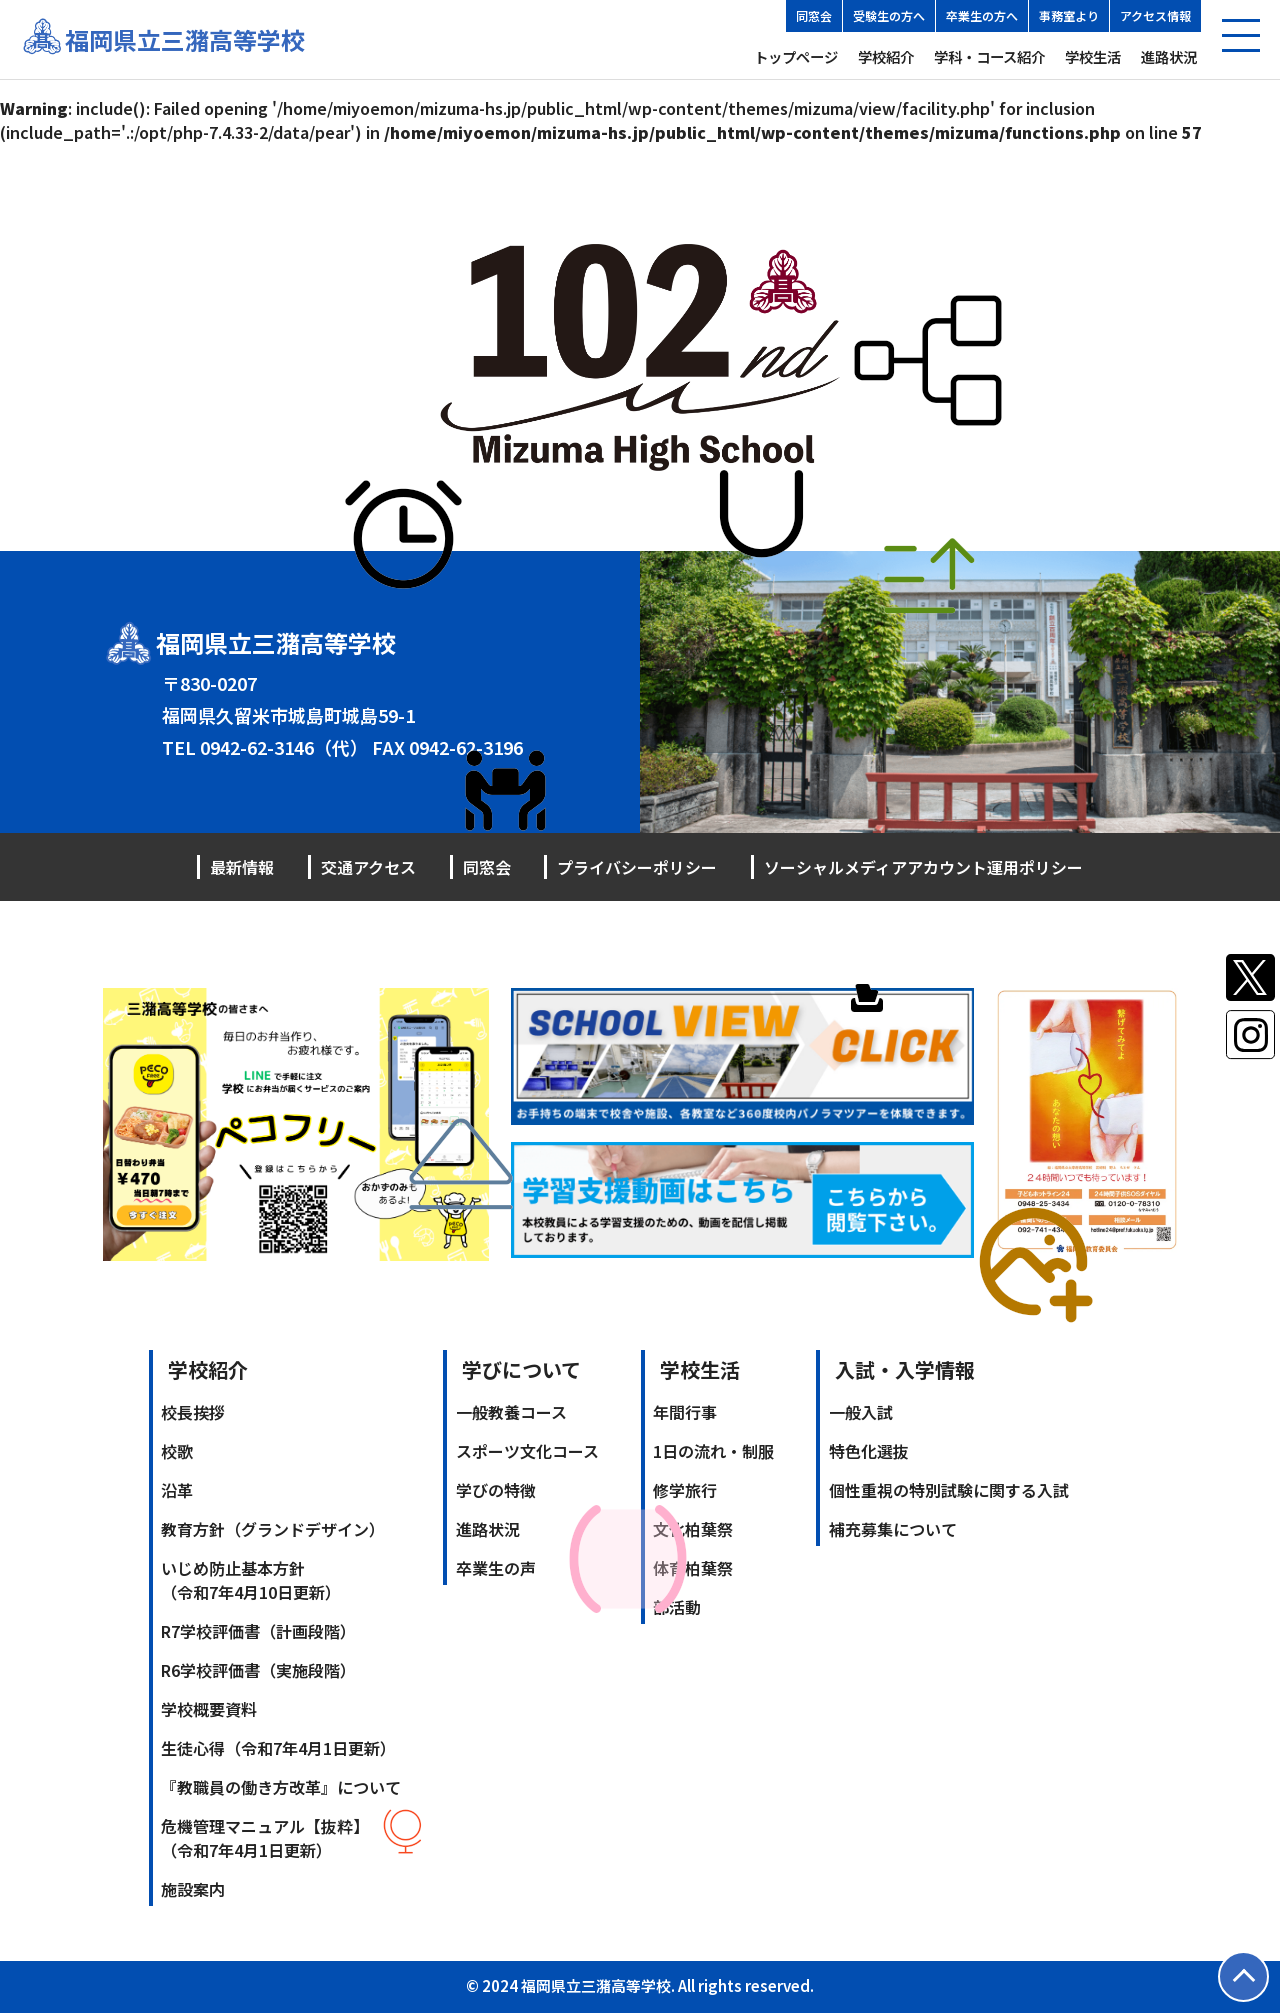 This screenshot has height=2013, width=1280. Describe the element at coordinates (936, 360) in the screenshot. I see `view hierarchical data or folder structure` at that location.